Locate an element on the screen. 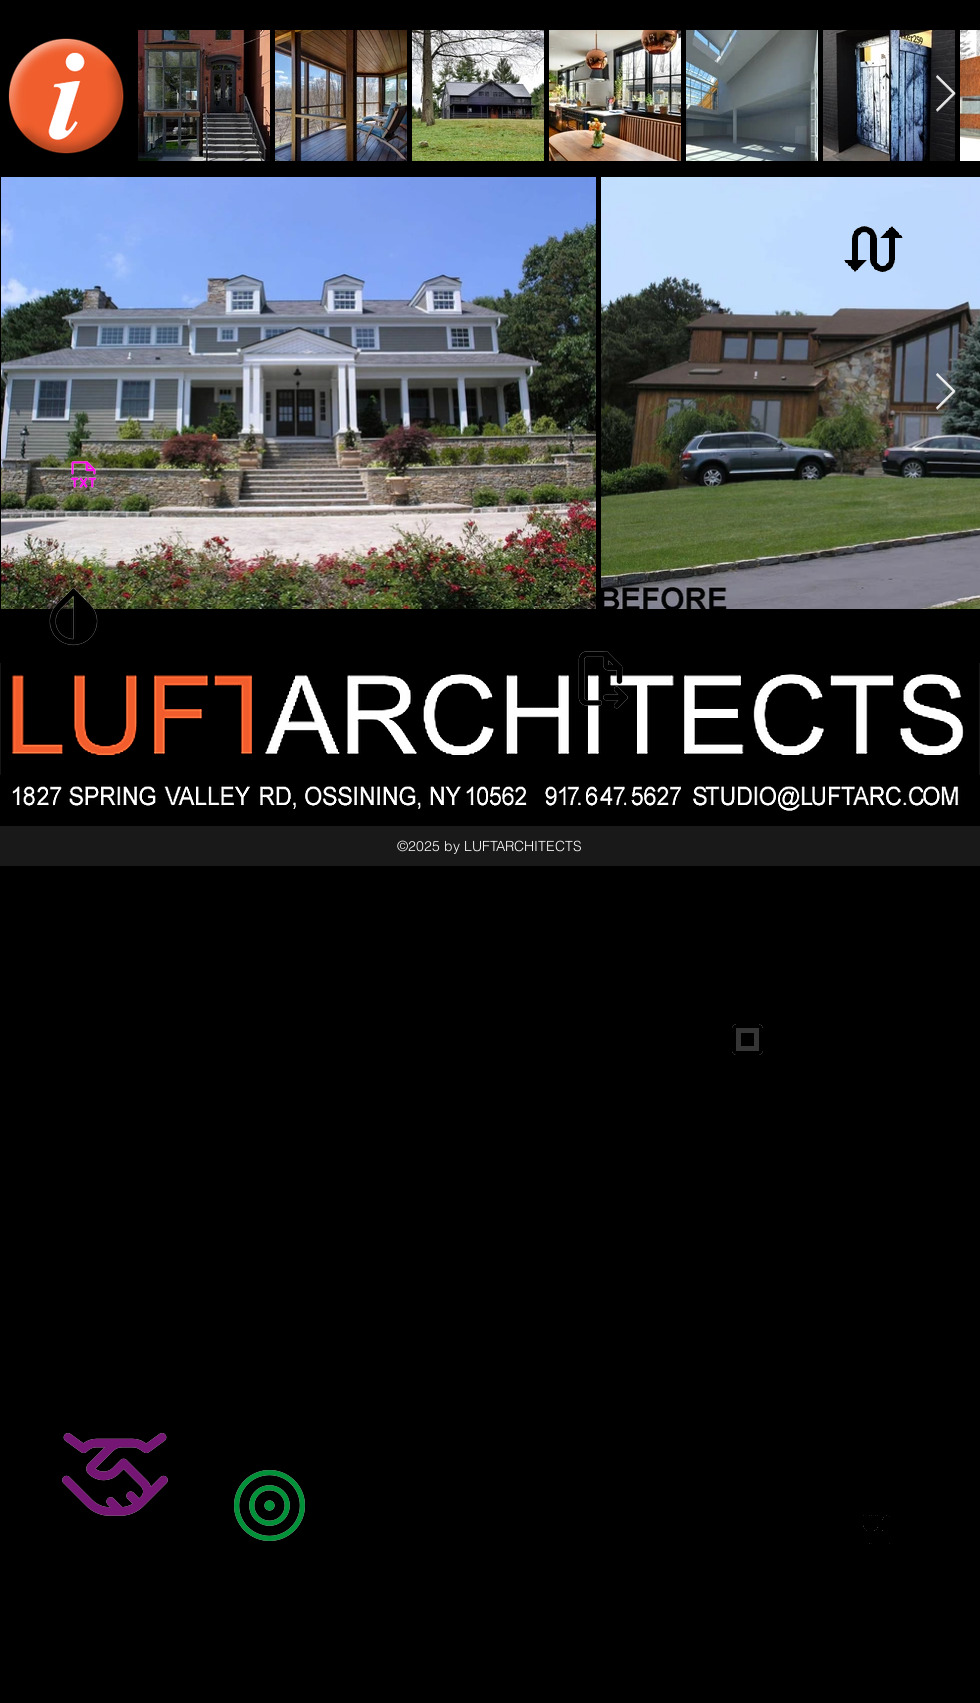 The width and height of the screenshot is (980, 1703). swap or switch between active calls is located at coordinates (873, 250).